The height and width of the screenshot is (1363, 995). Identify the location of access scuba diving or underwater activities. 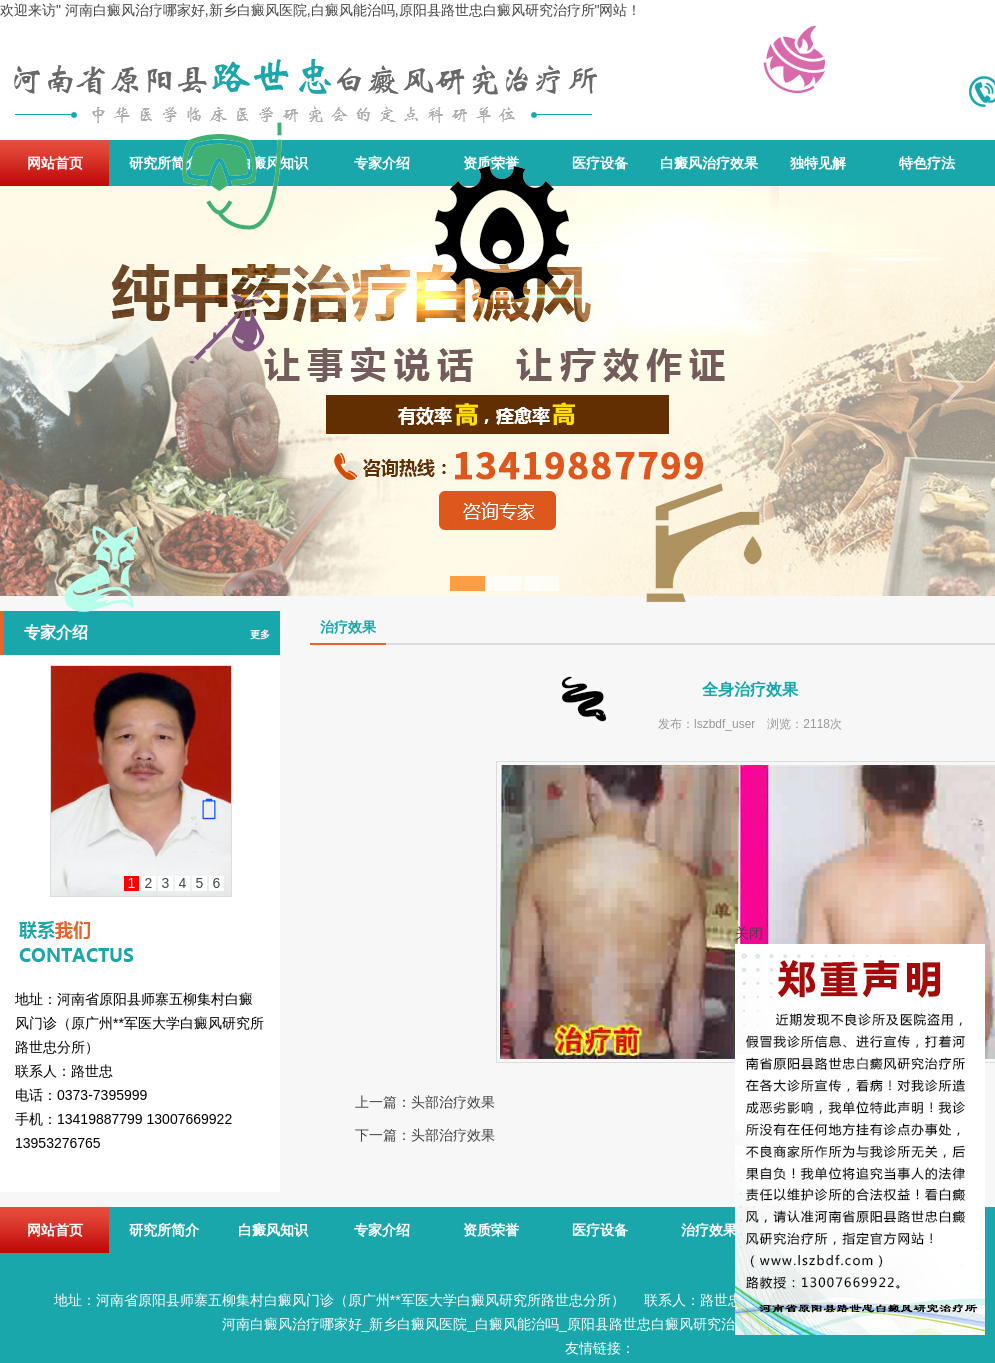
(232, 176).